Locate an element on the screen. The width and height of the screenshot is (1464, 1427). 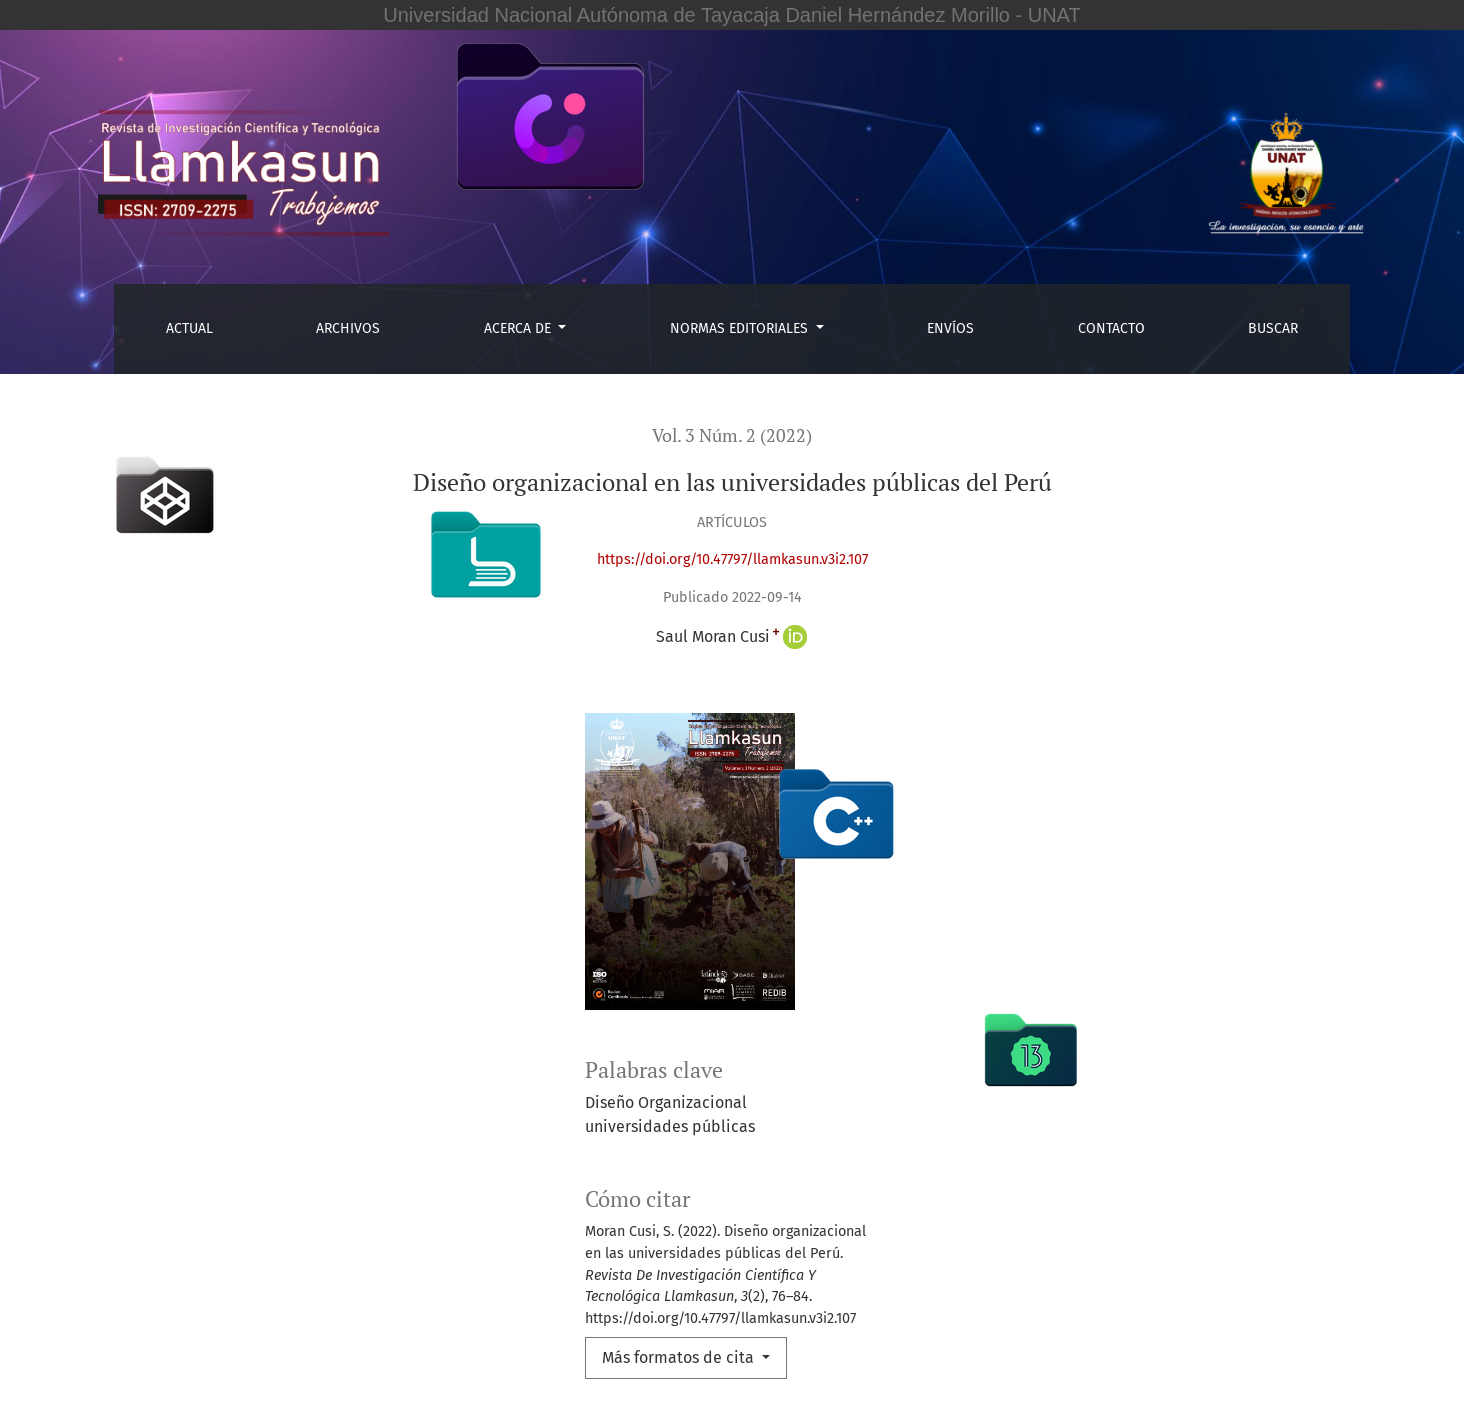
open CodePen projects folder is located at coordinates (164, 497).